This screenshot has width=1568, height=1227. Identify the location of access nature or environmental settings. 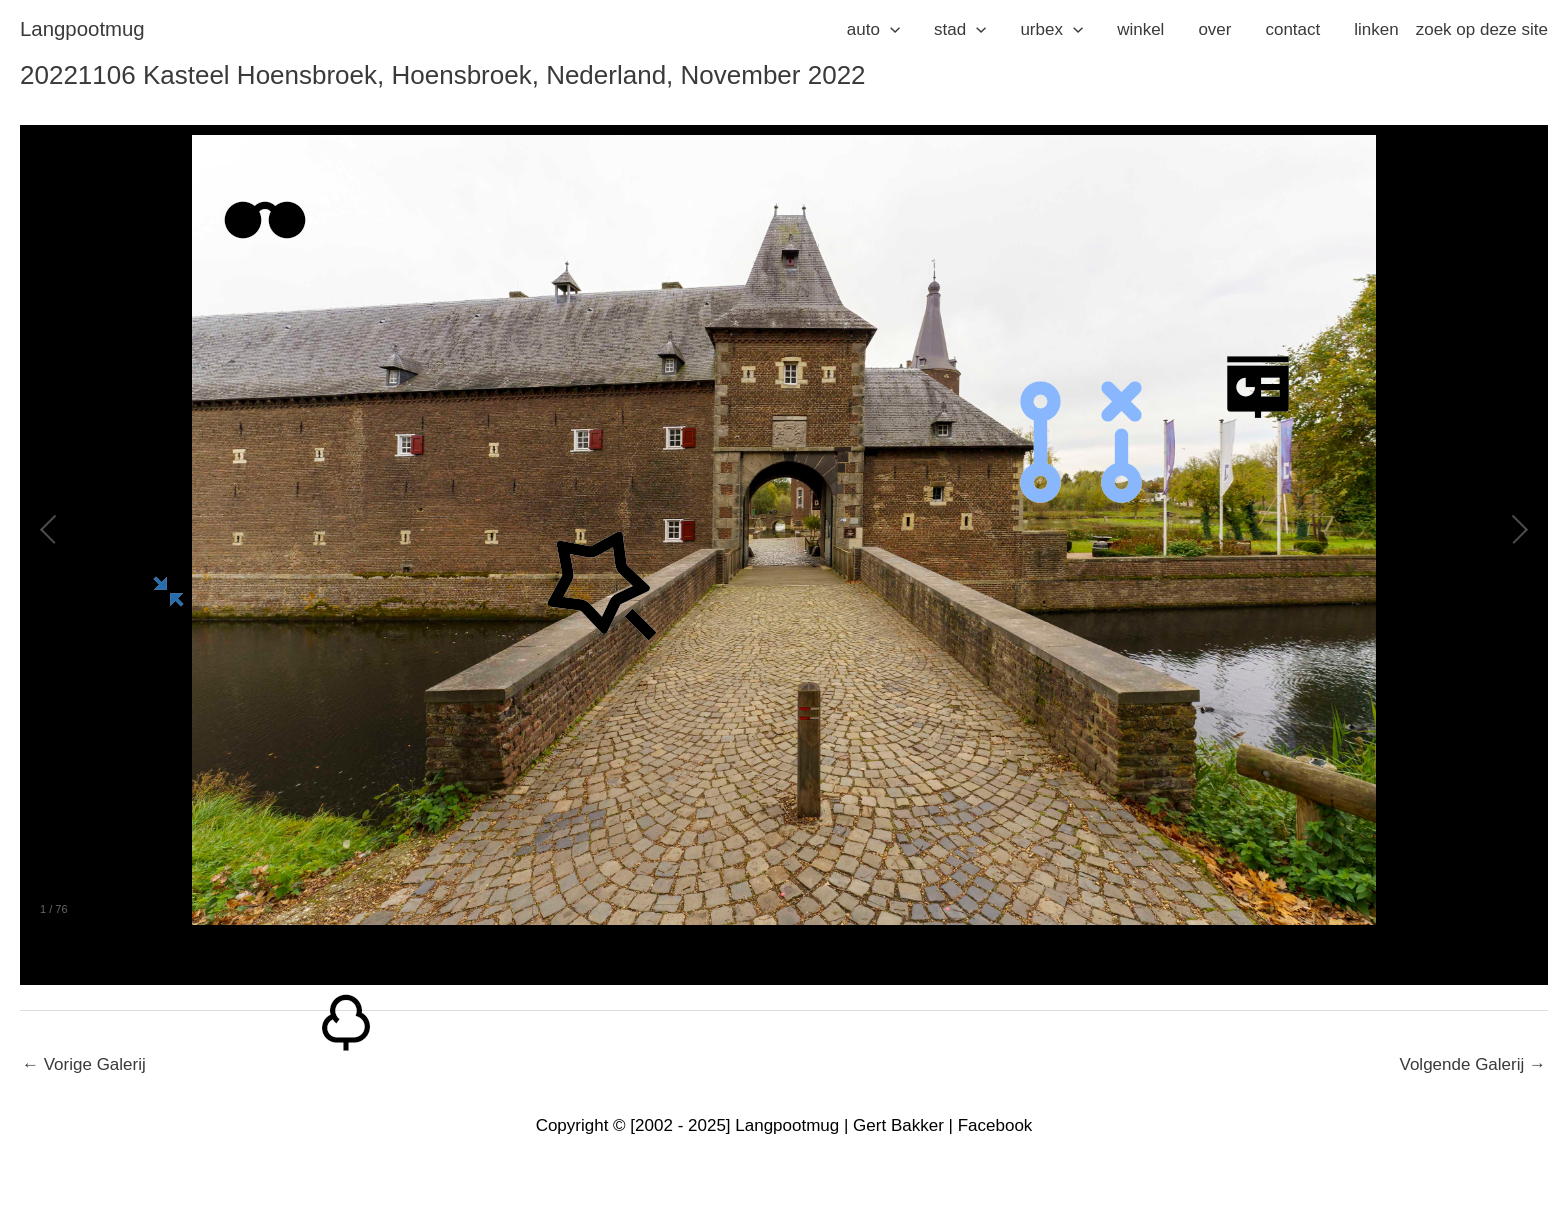
(346, 1024).